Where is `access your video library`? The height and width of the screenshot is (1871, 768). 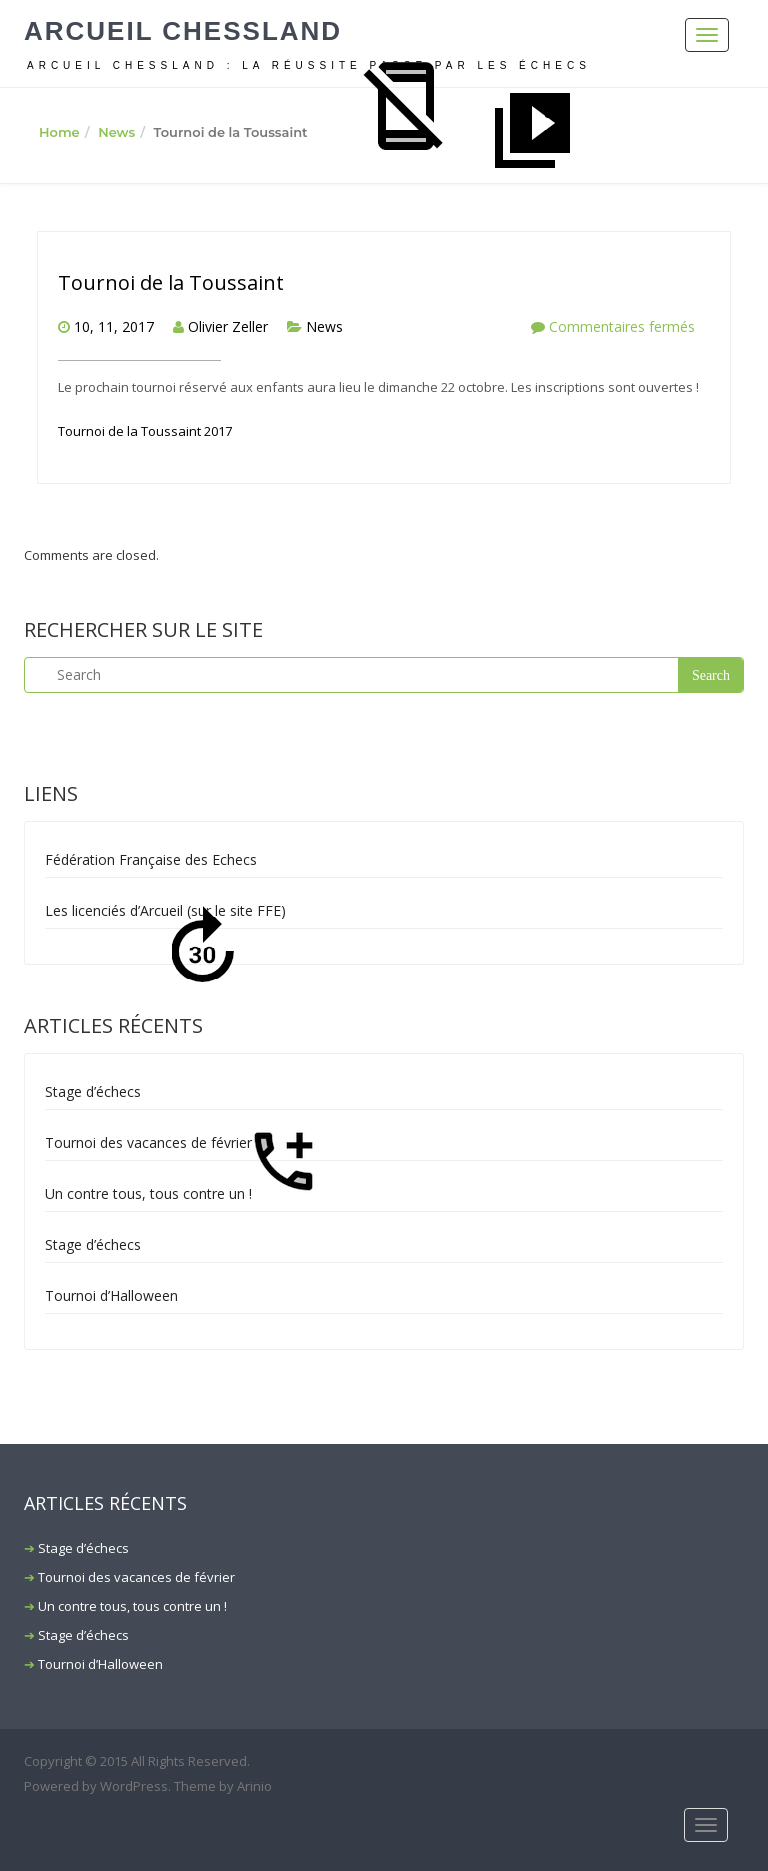
access your video library is located at coordinates (532, 130).